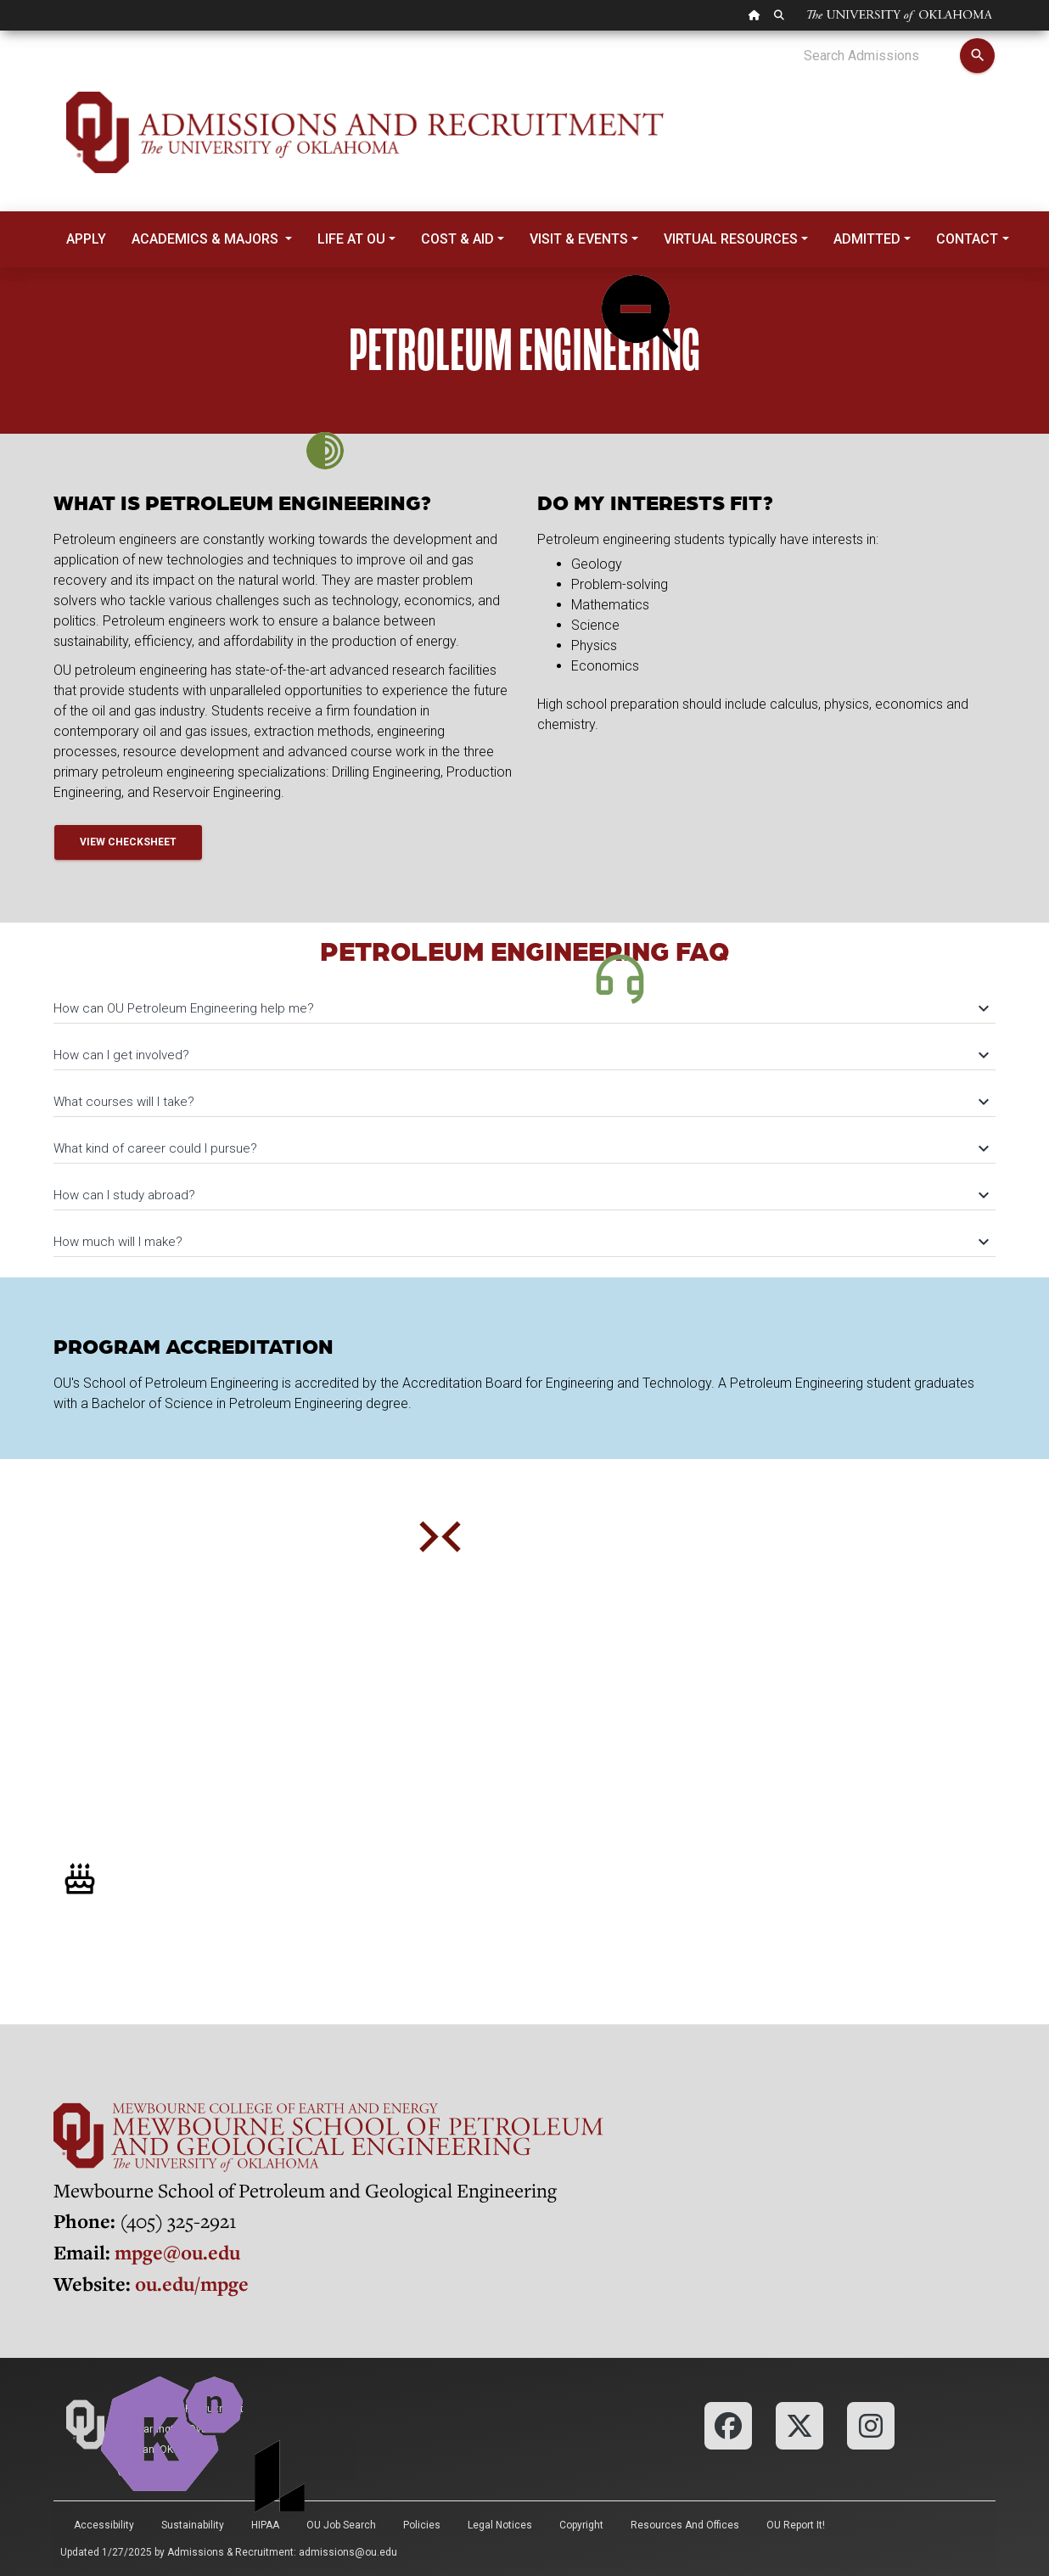  I want to click on zoom out to see more content, so click(639, 312).